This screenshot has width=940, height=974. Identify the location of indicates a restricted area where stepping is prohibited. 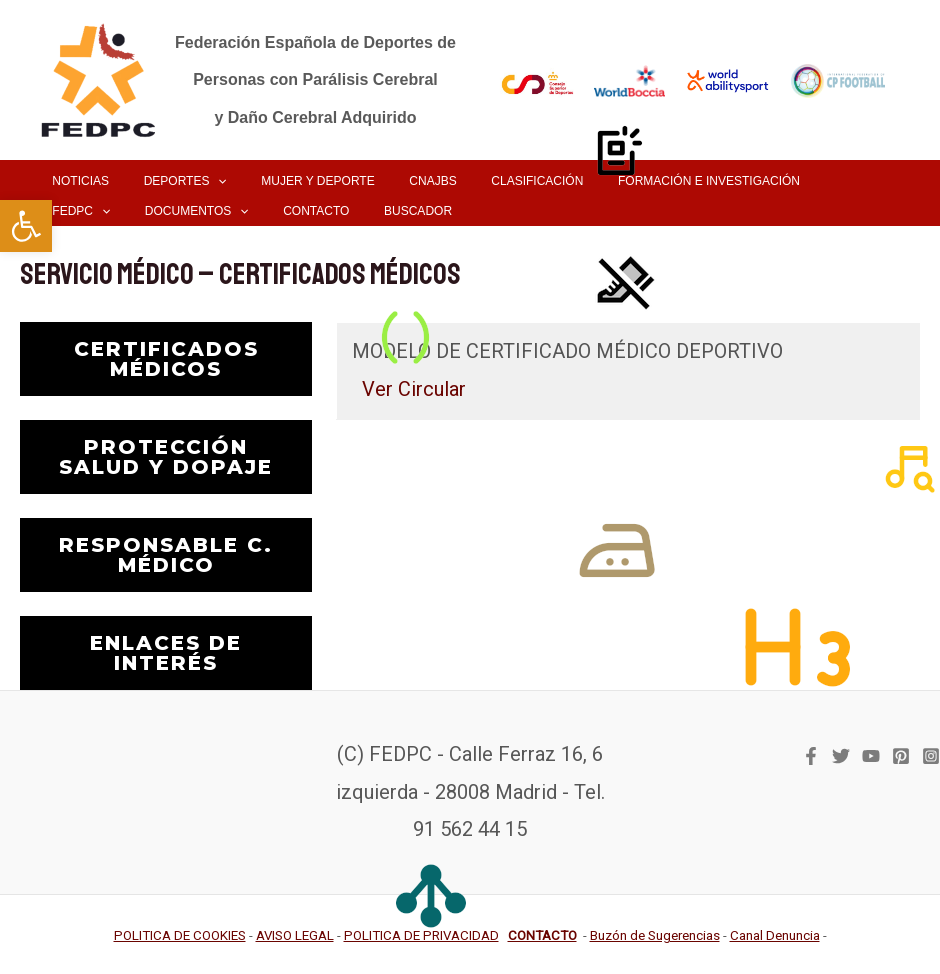
(626, 282).